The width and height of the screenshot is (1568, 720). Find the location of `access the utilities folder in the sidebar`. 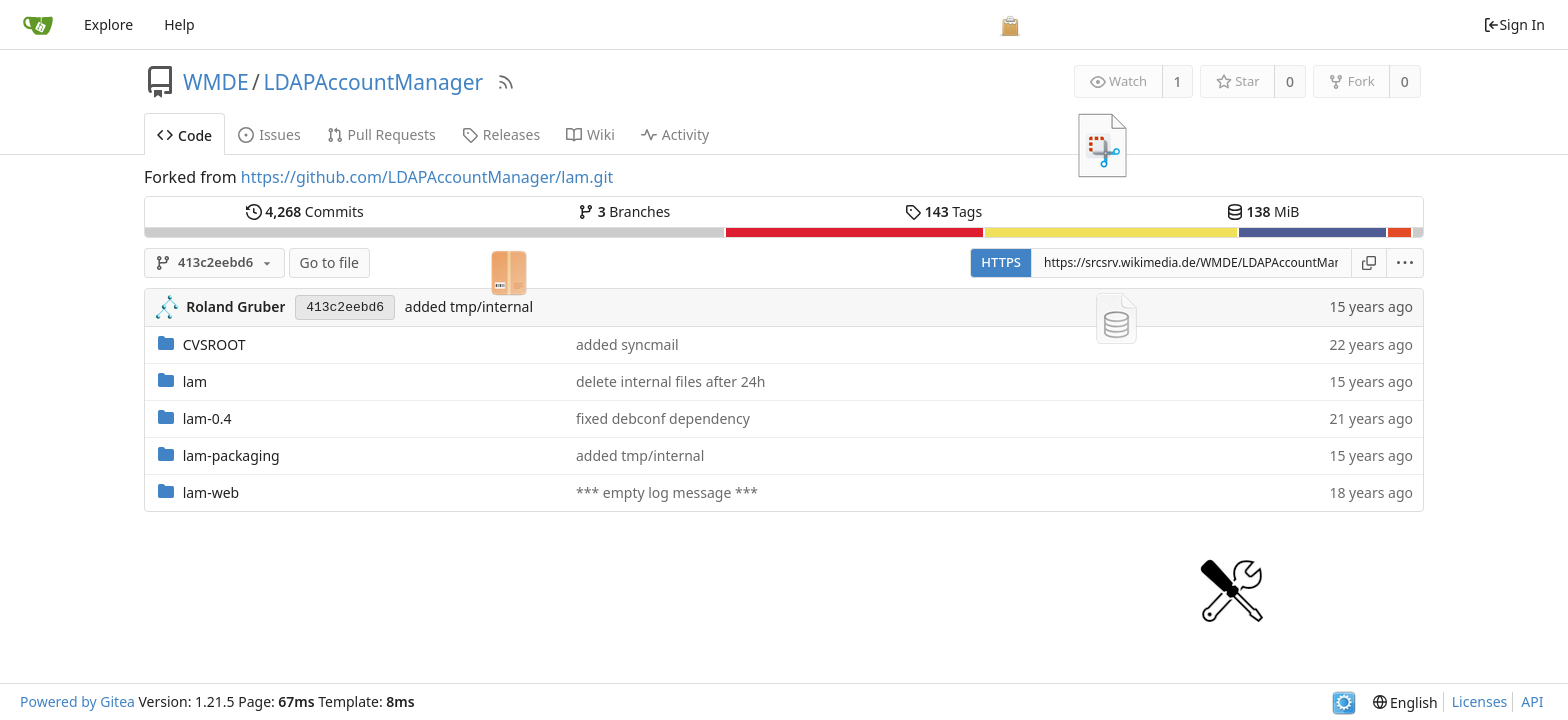

access the utilities folder in the sidebar is located at coordinates (1232, 591).